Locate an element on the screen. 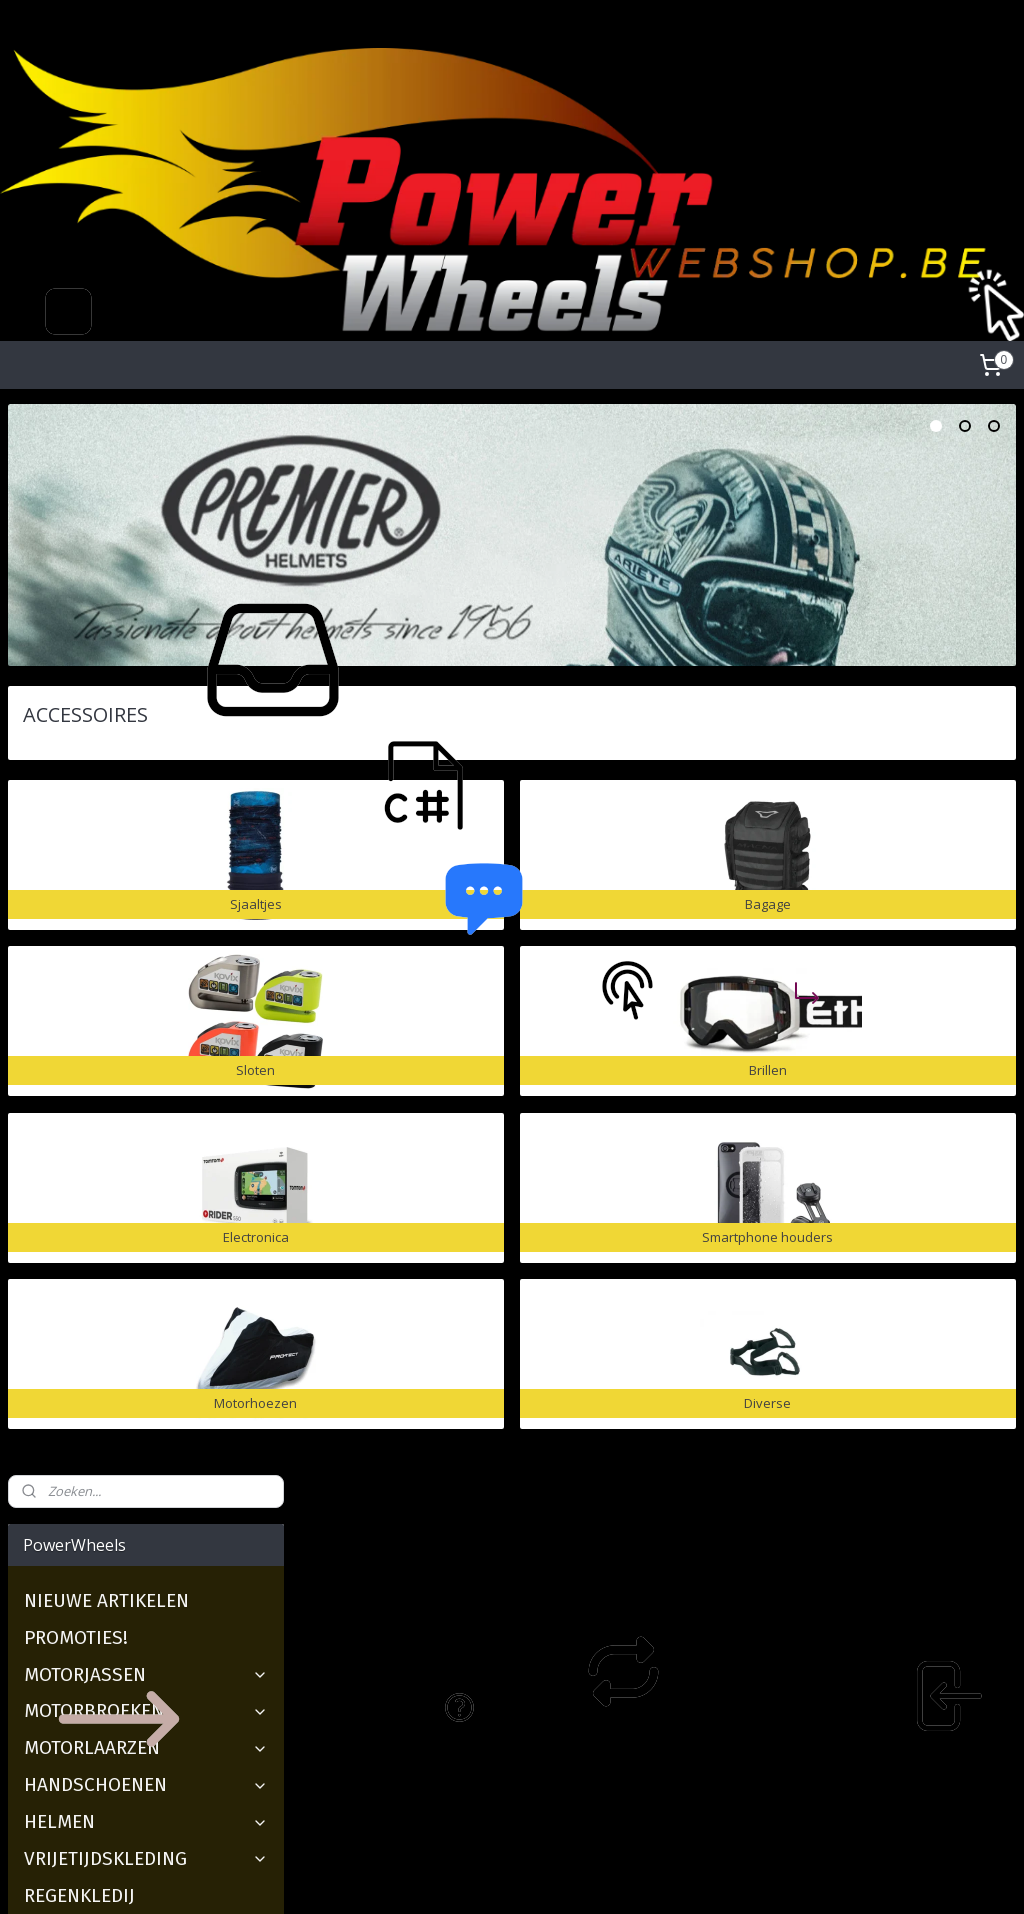 This screenshot has width=1024, height=1914. enable repeat mode for media playback is located at coordinates (623, 1671).